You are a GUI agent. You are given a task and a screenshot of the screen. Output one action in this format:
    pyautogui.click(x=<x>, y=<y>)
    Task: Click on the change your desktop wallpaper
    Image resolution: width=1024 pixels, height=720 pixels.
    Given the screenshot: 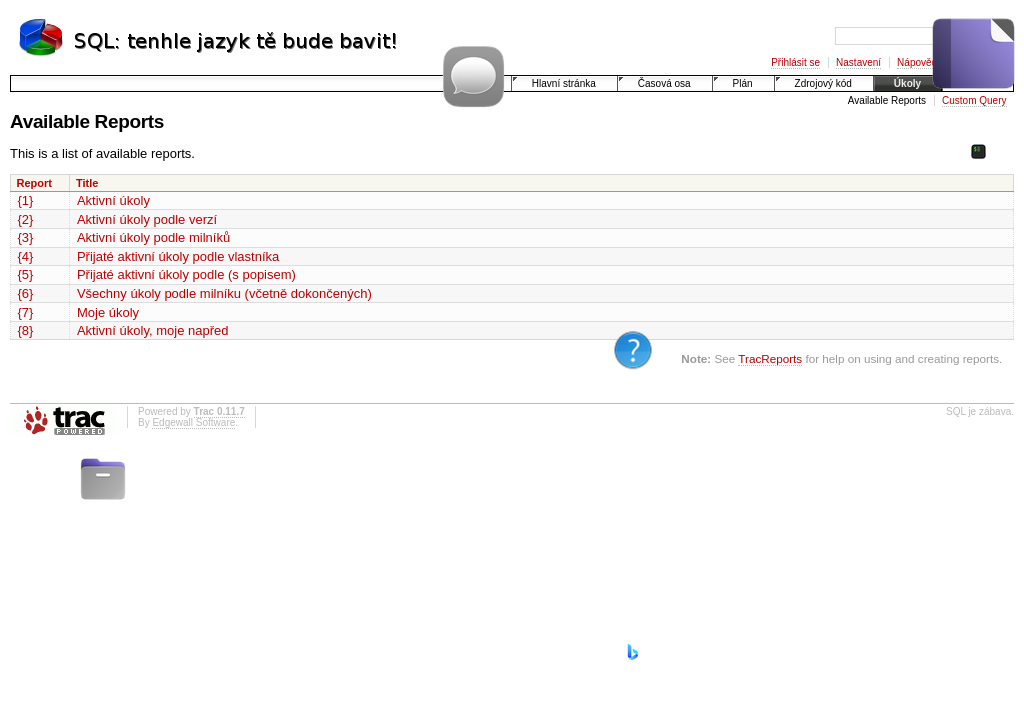 What is the action you would take?
    pyautogui.click(x=973, y=50)
    